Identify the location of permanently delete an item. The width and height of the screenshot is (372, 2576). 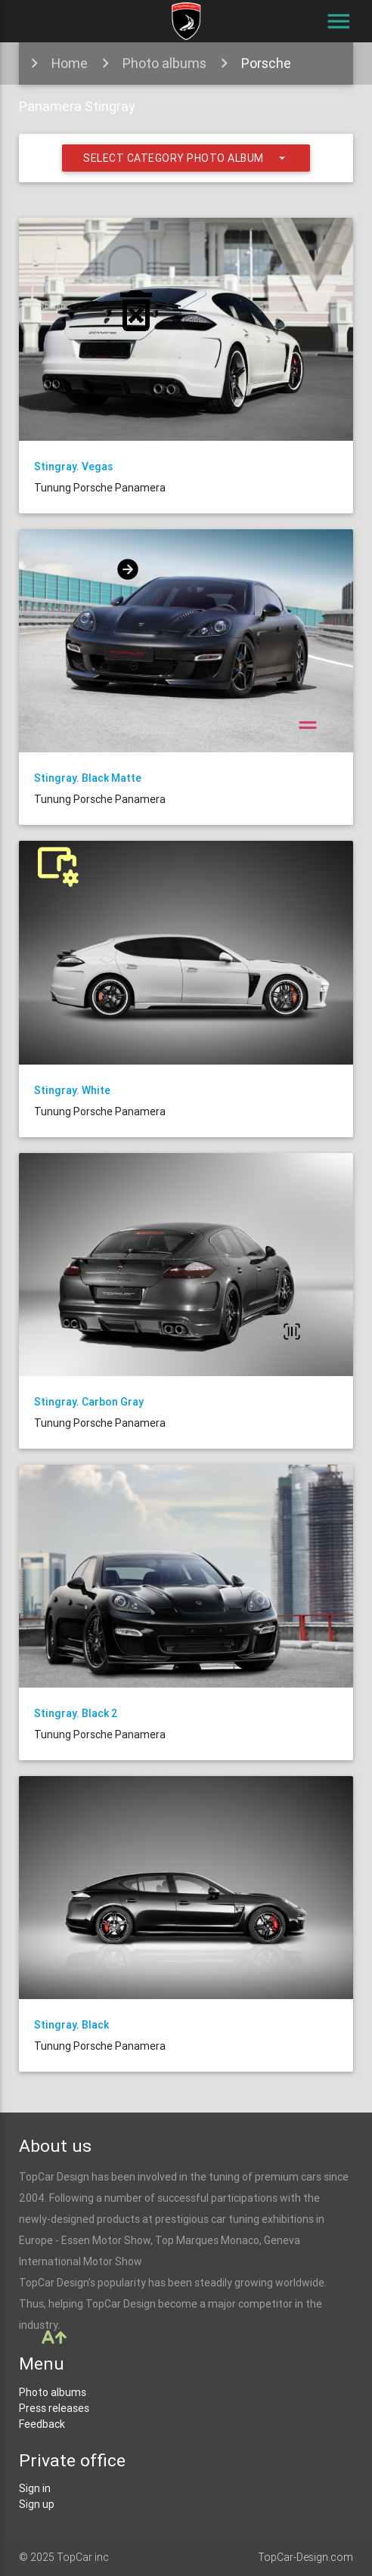
(136, 311).